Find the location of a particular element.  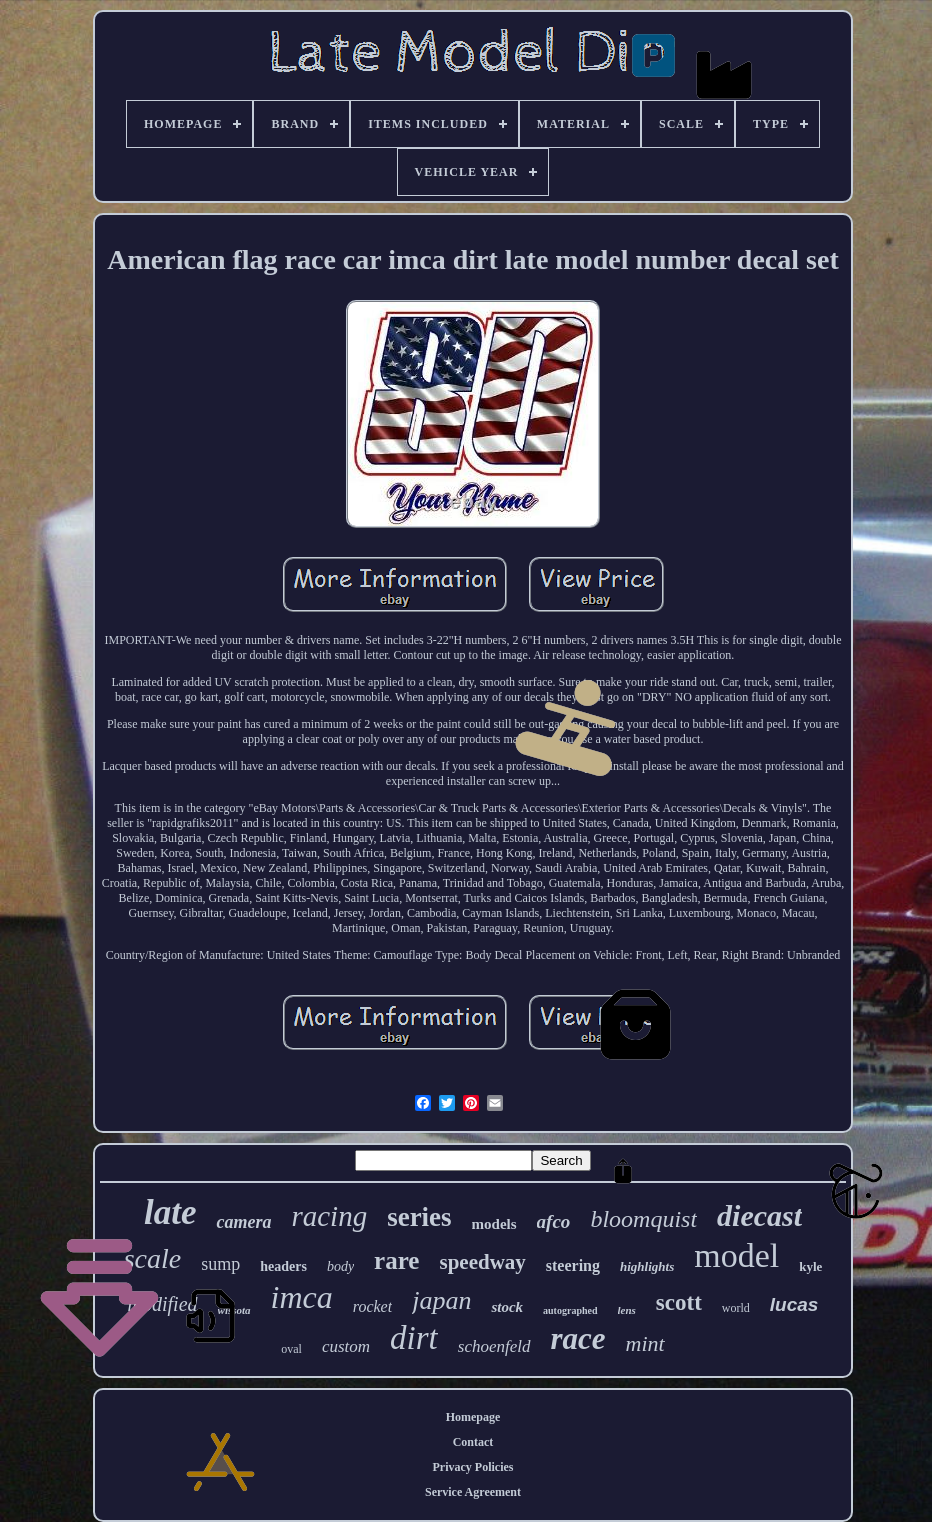

share content to another app or service is located at coordinates (623, 1171).